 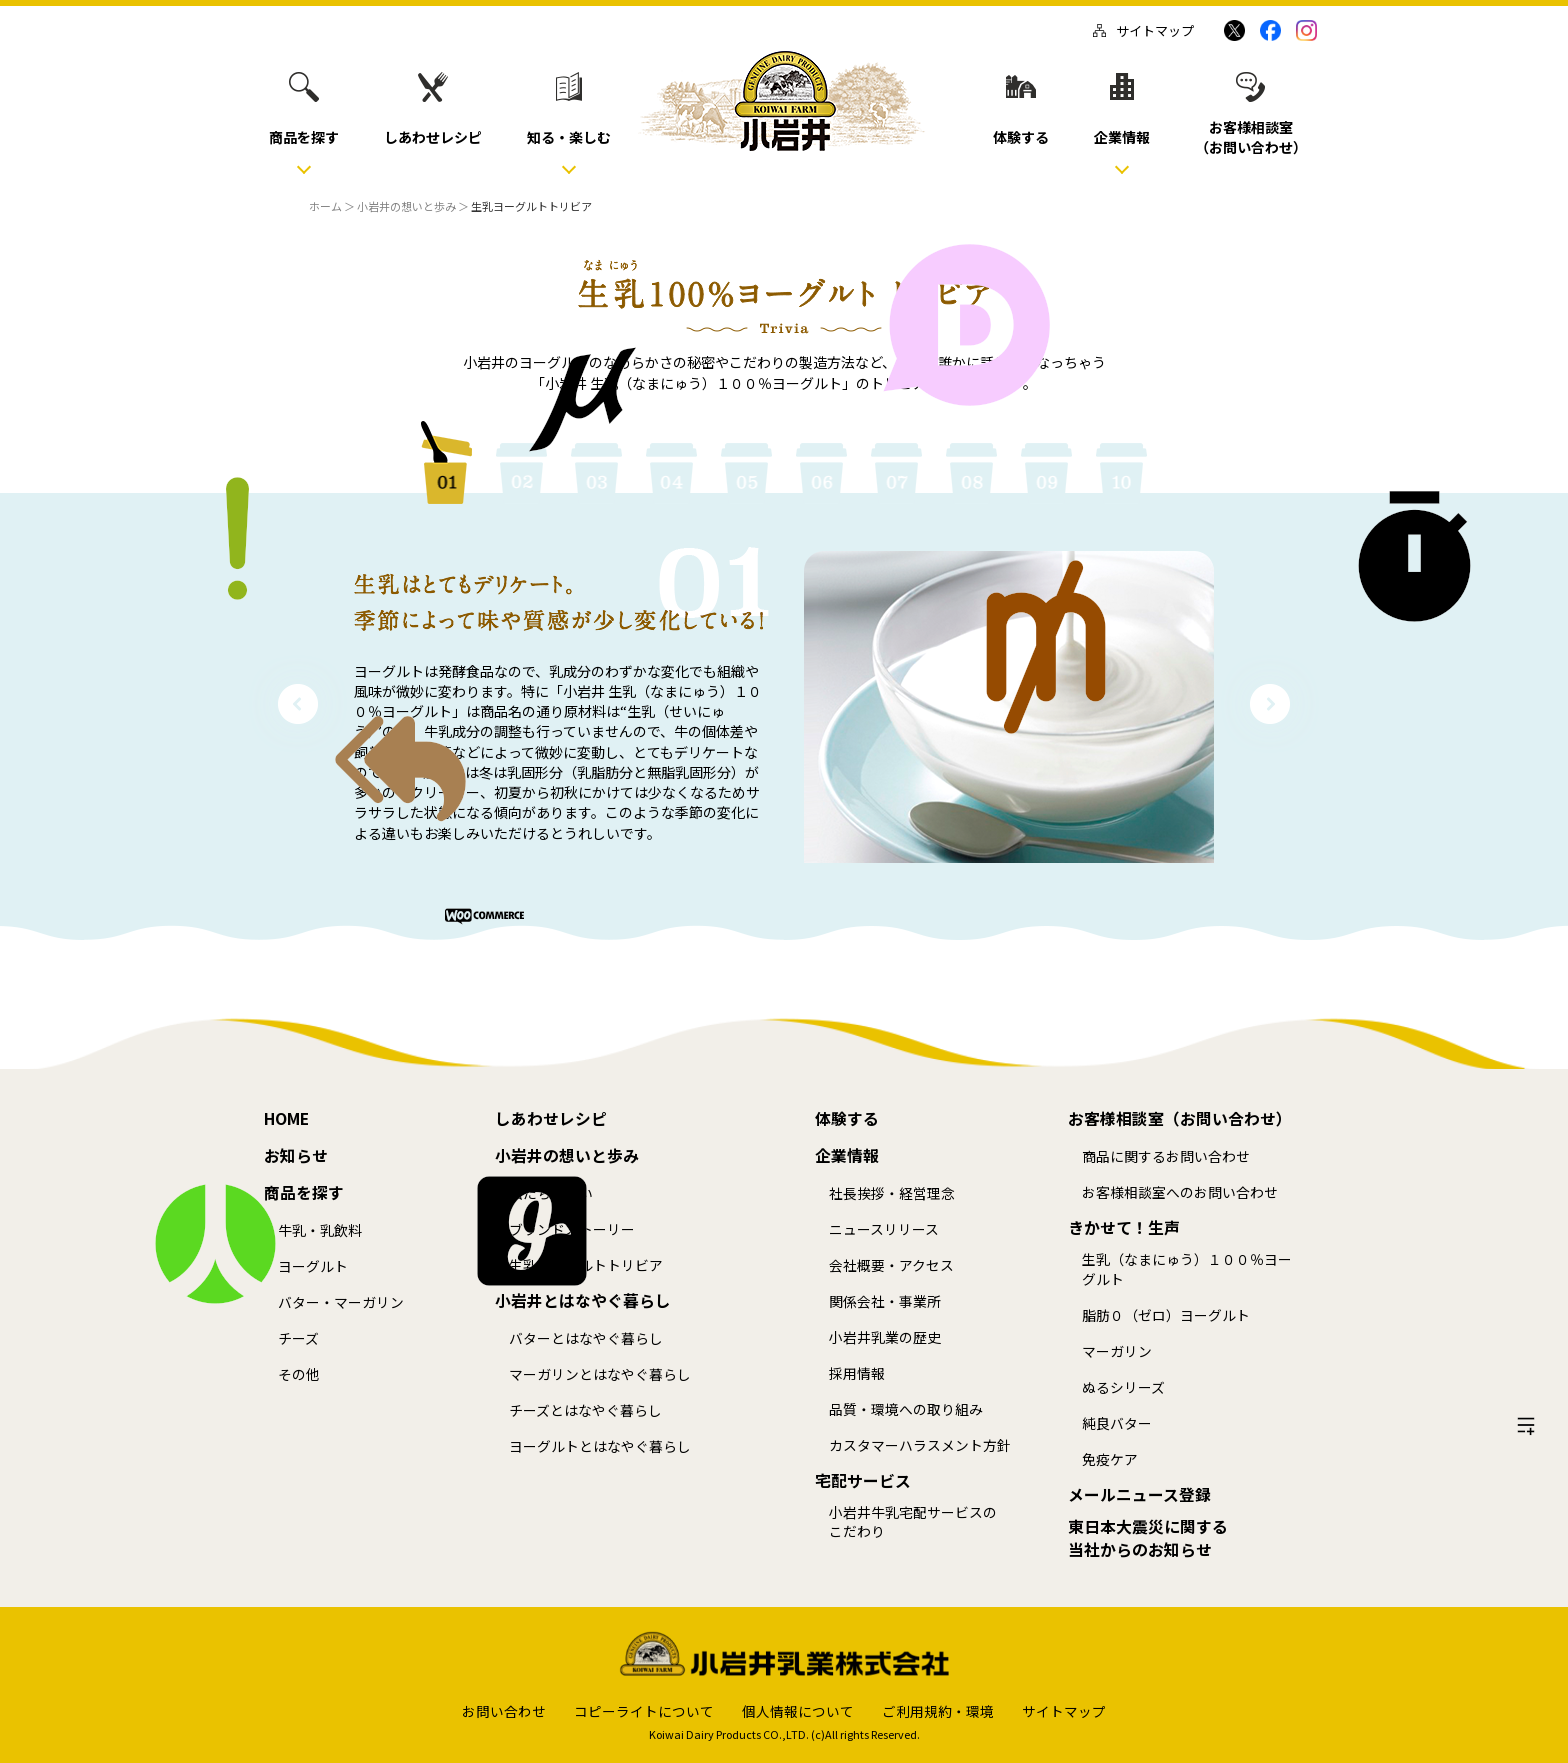 I want to click on access woocommerce store settings, so click(x=484, y=916).